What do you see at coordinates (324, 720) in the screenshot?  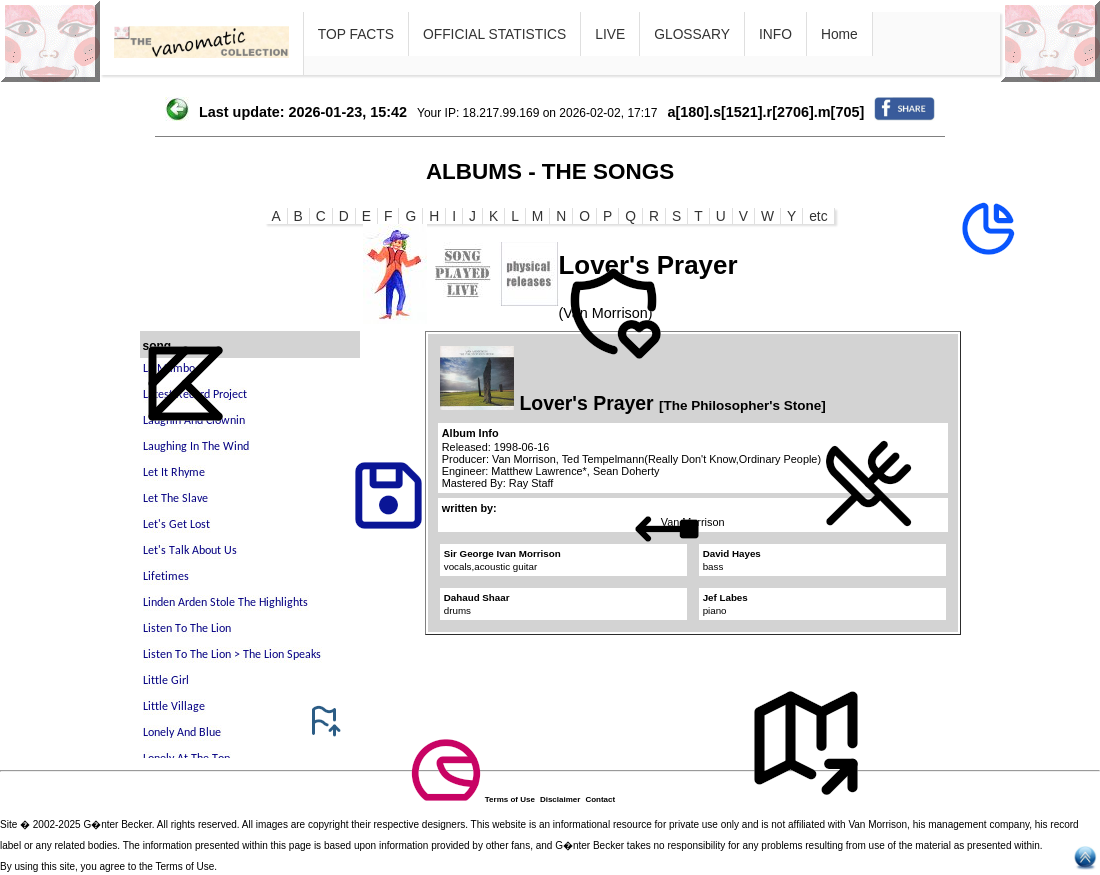 I see `upload or submit a flag report` at bounding box center [324, 720].